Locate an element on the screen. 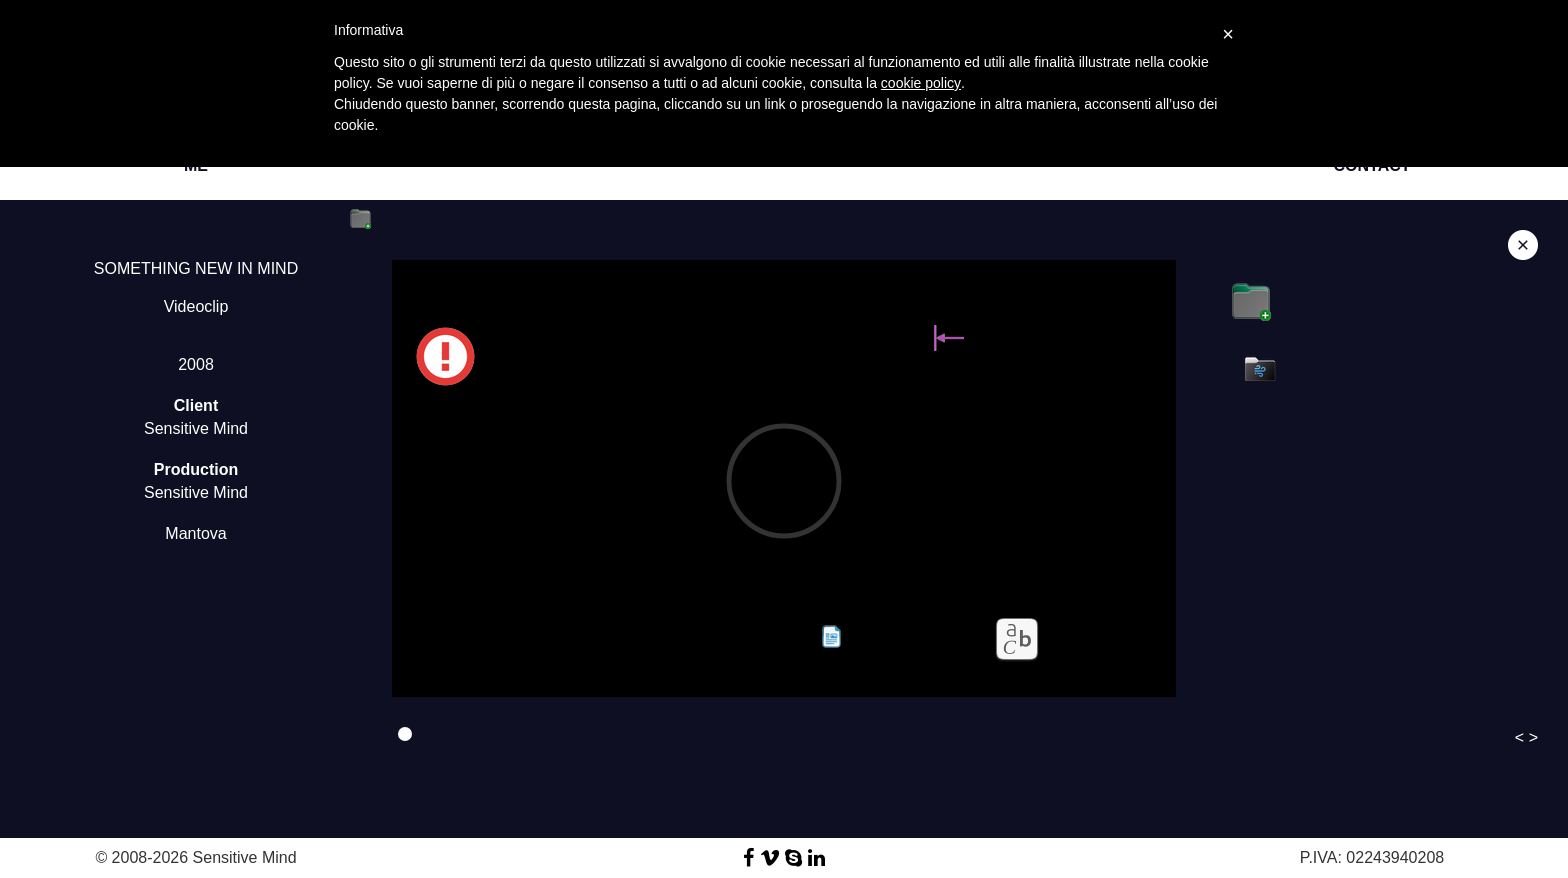 The height and width of the screenshot is (878, 1568). create a new folder is located at coordinates (360, 218).